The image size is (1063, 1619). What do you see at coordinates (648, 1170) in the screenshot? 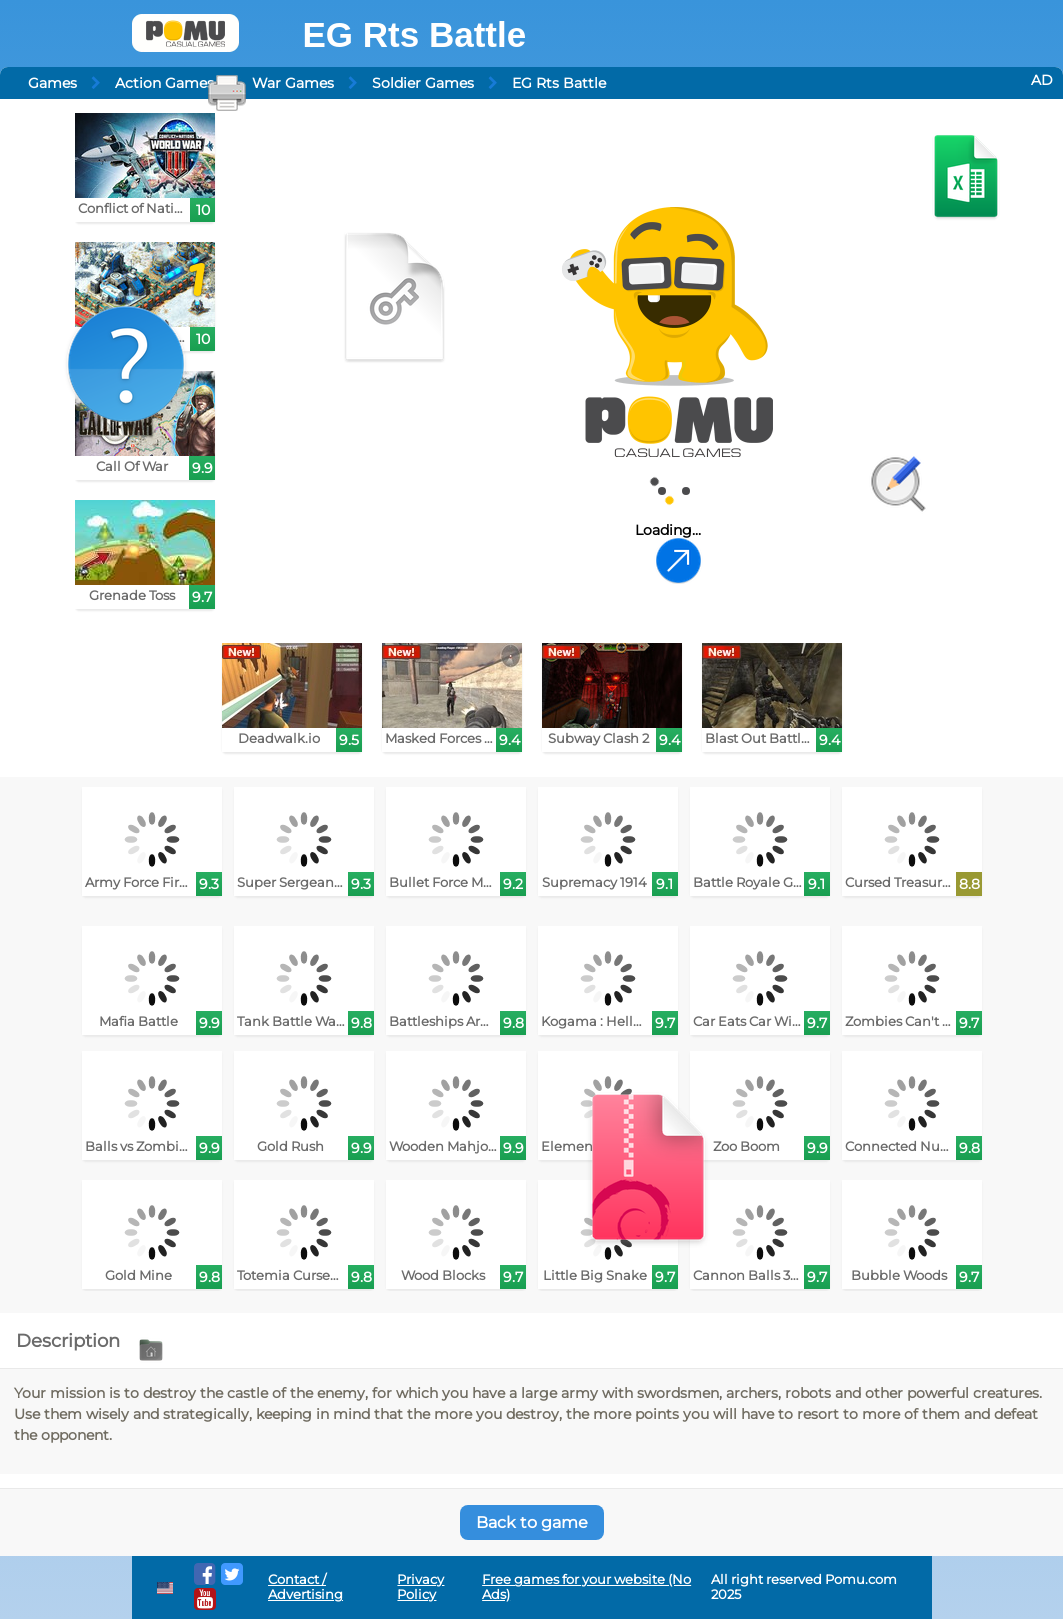
I see `a debian software package file` at bounding box center [648, 1170].